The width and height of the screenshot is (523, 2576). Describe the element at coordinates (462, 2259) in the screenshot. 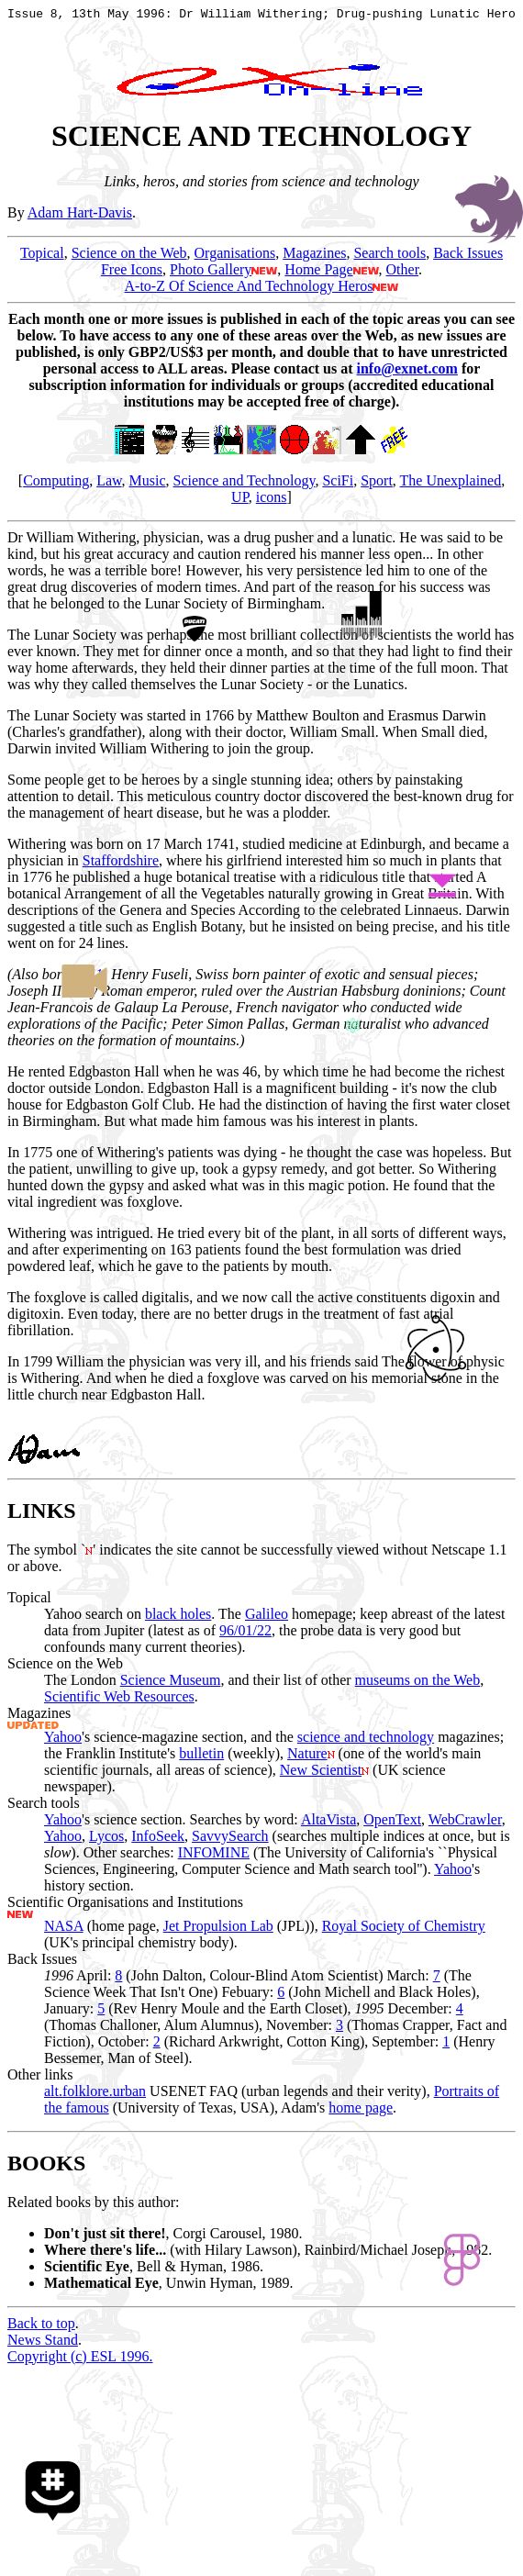

I see `open Figma design tool` at that location.